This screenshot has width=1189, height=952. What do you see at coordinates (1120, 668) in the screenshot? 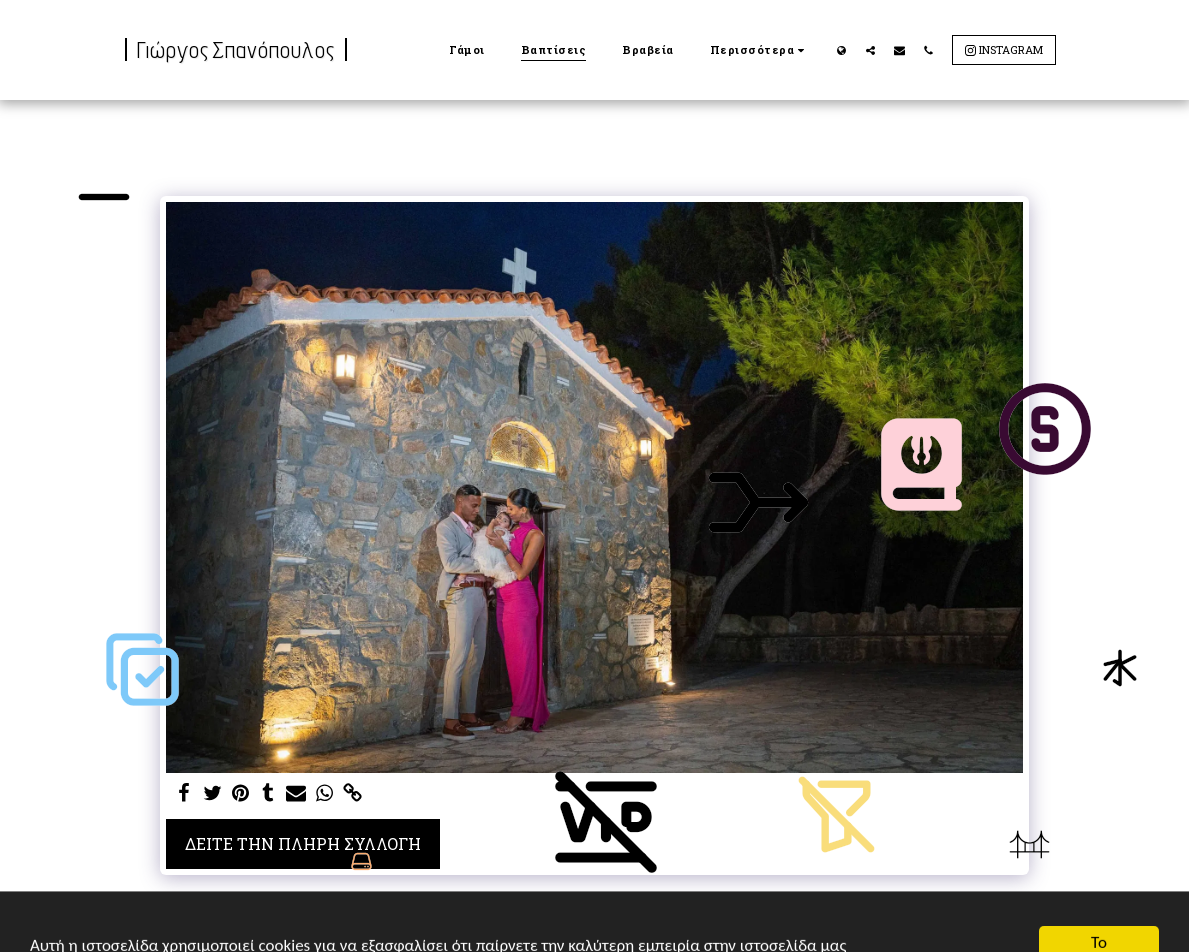
I see `access confucianism or chinese philosophy content` at bounding box center [1120, 668].